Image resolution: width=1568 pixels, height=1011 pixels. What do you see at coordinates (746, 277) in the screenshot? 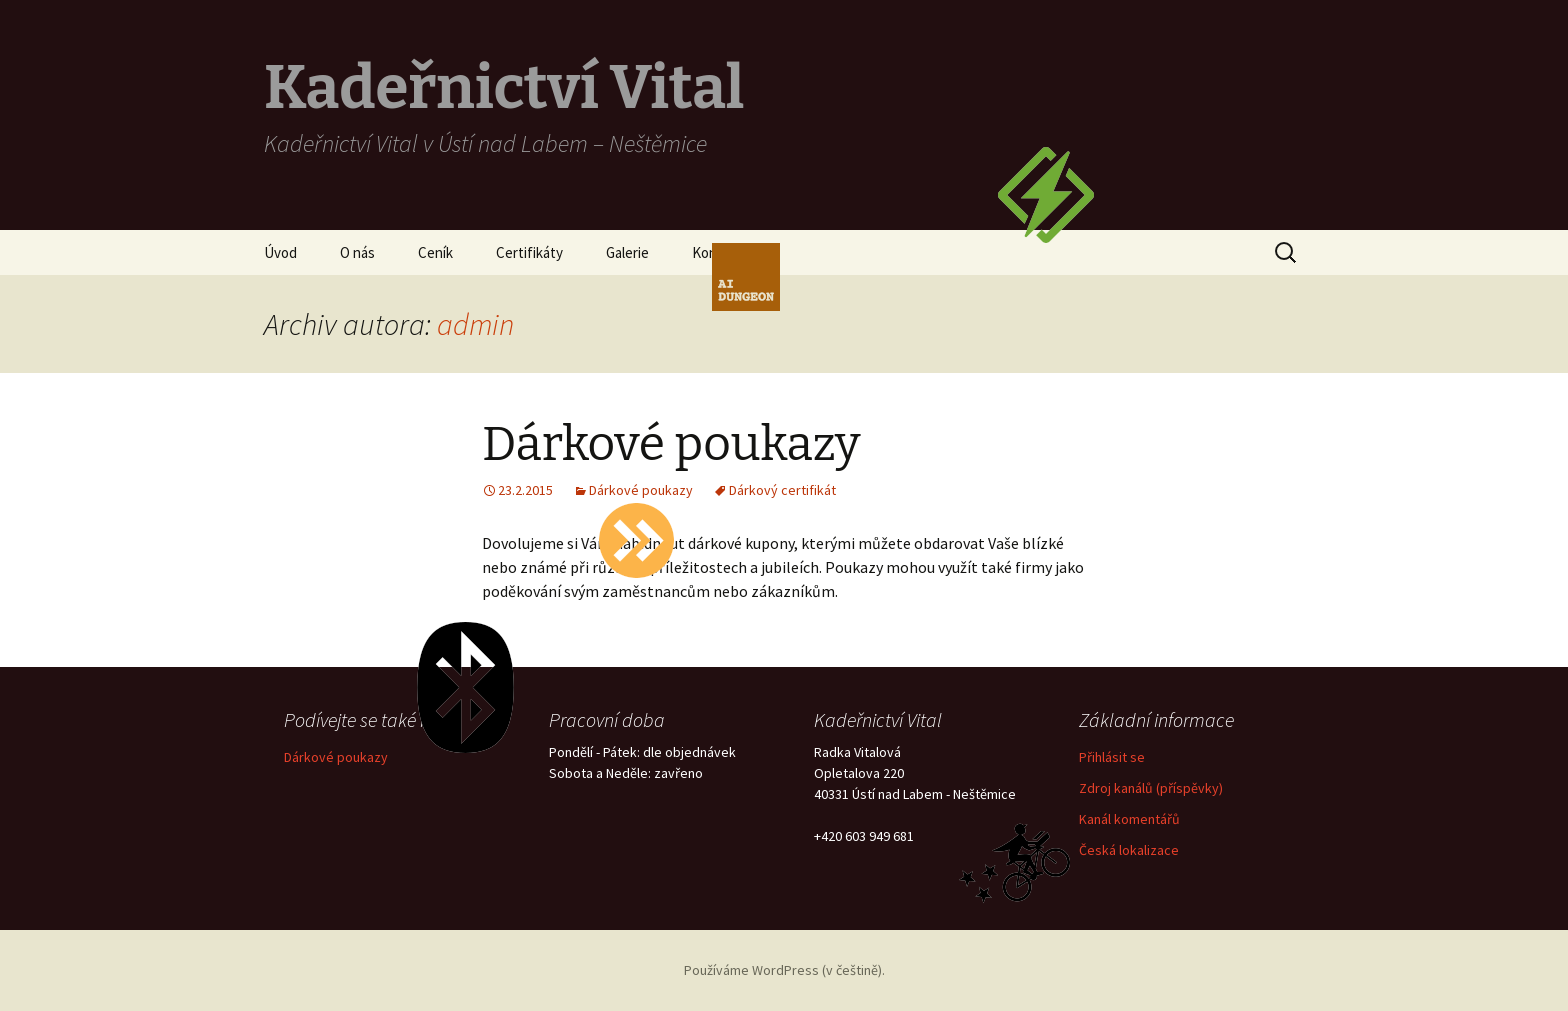
I see `open AI Dungeon app` at bounding box center [746, 277].